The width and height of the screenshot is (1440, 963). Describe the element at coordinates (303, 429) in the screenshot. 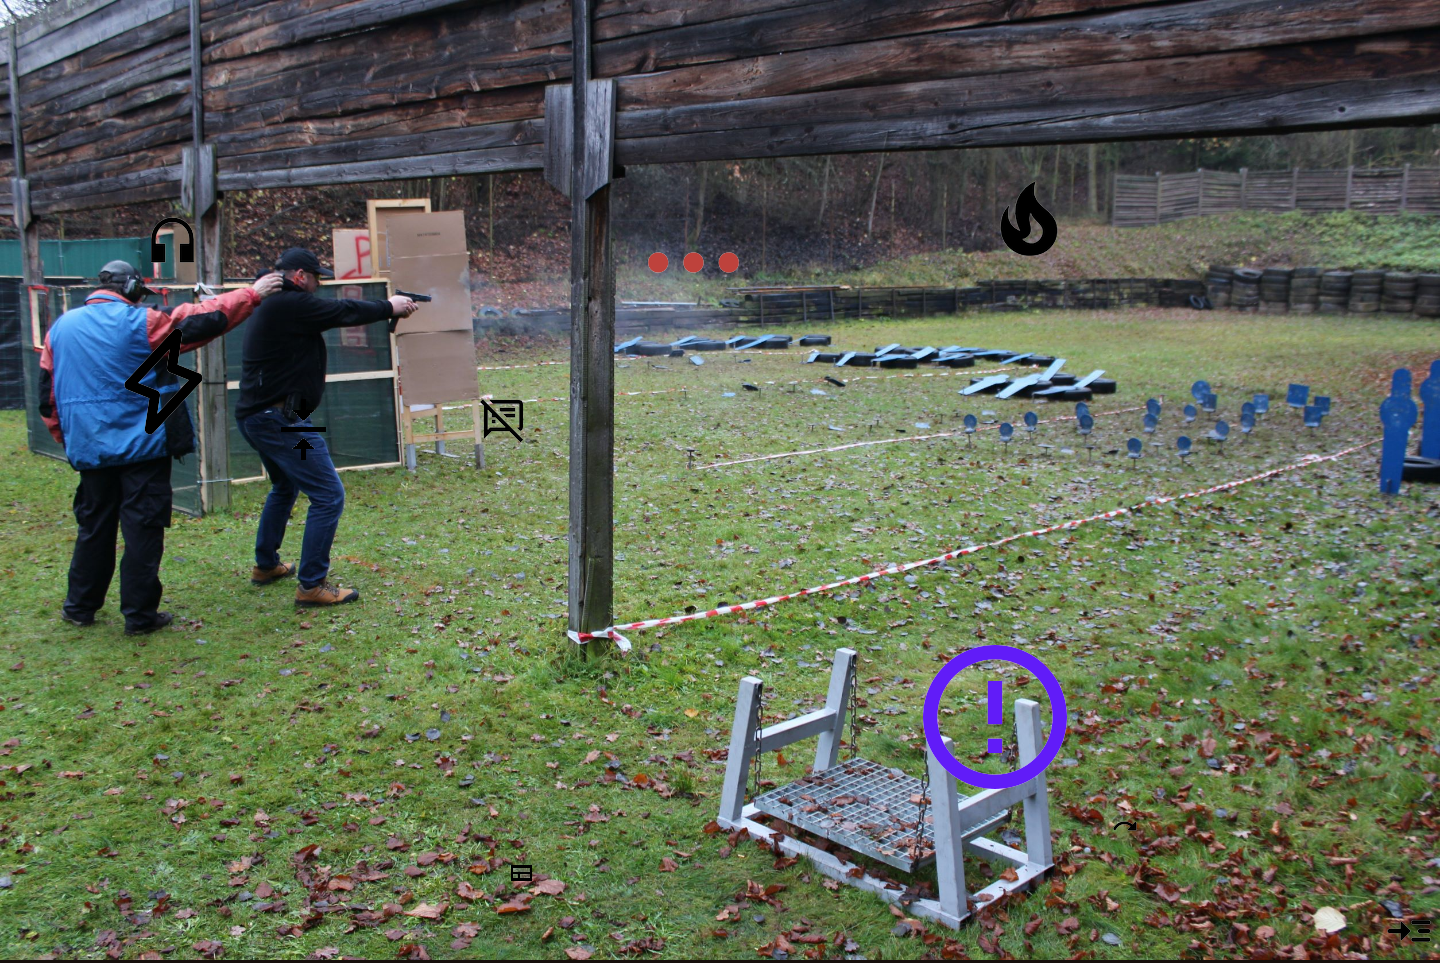

I see `vertically center align selected content` at that location.